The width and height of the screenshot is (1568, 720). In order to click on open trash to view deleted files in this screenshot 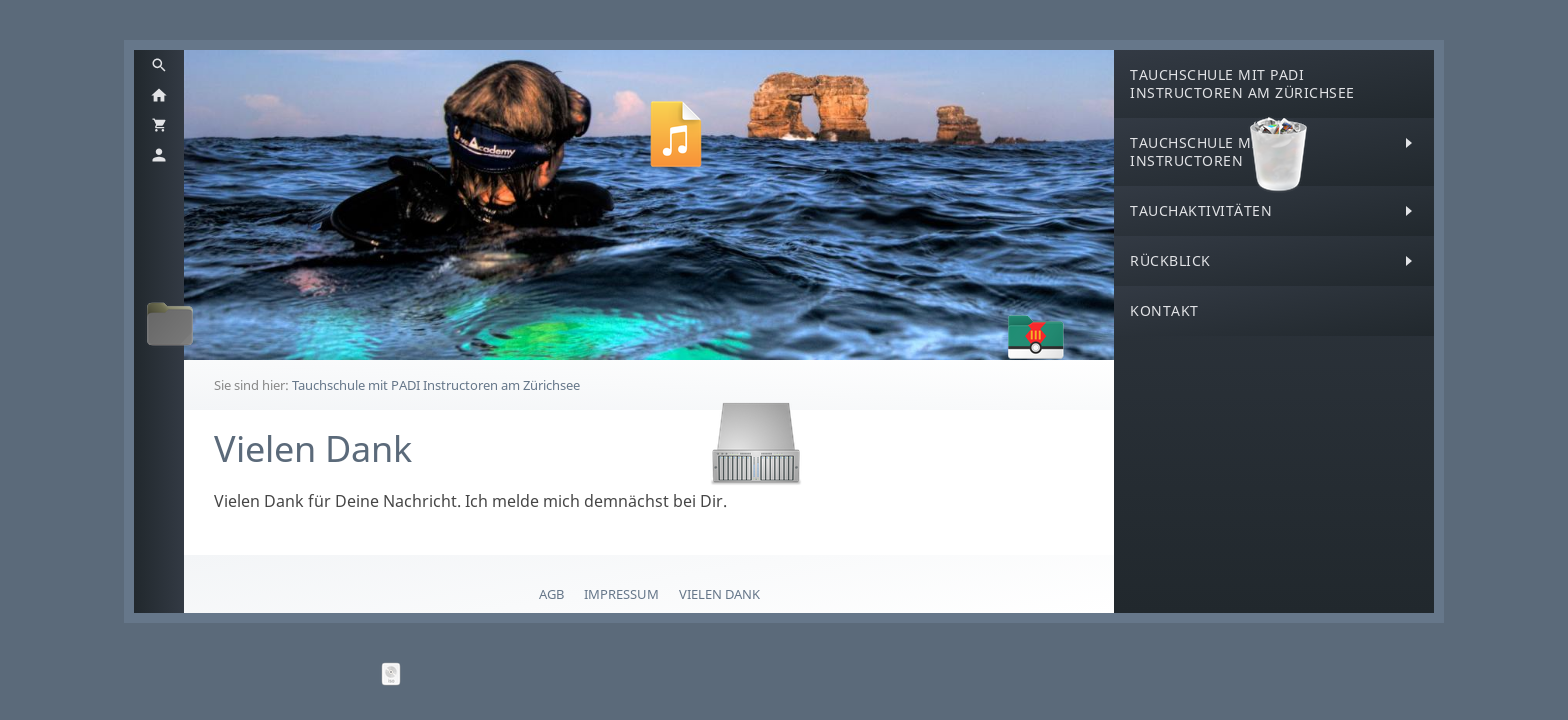, I will do `click(1278, 155)`.